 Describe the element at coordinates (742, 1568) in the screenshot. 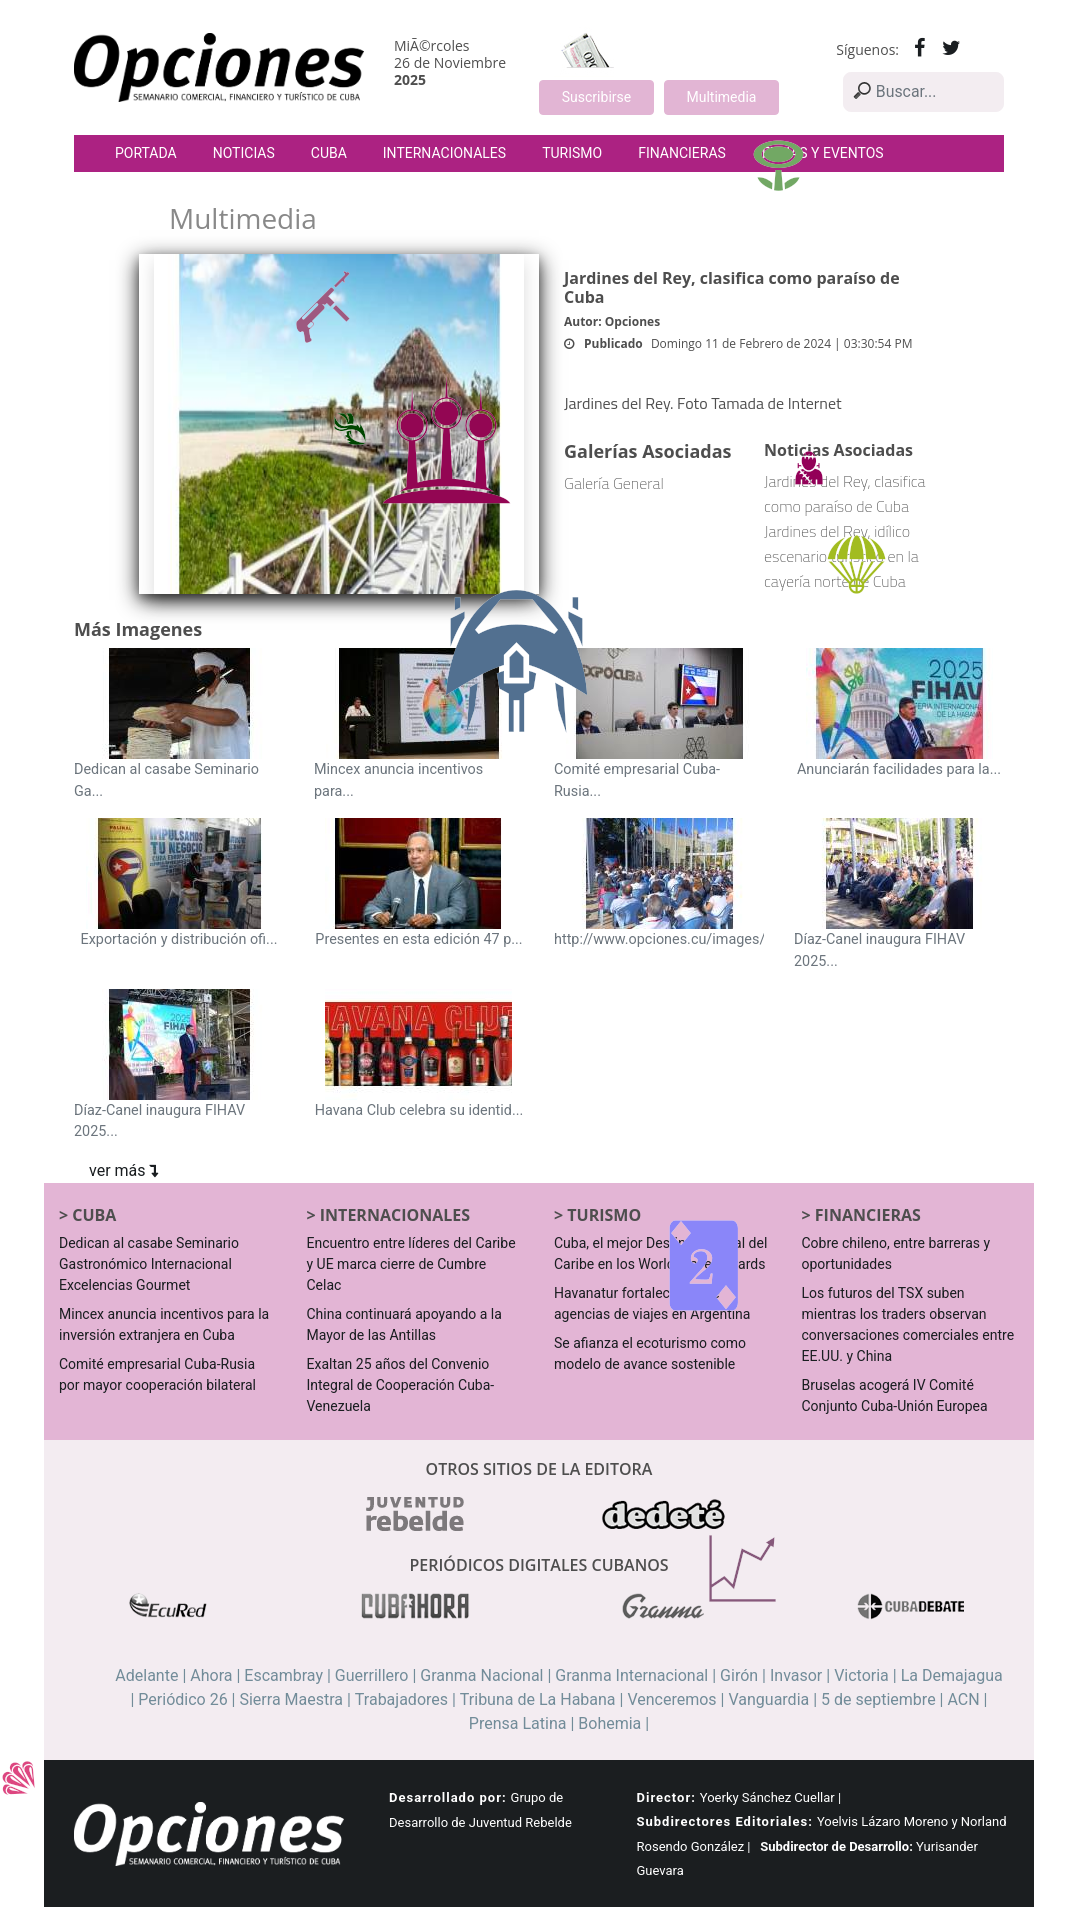

I see `view analytics or statistics` at that location.